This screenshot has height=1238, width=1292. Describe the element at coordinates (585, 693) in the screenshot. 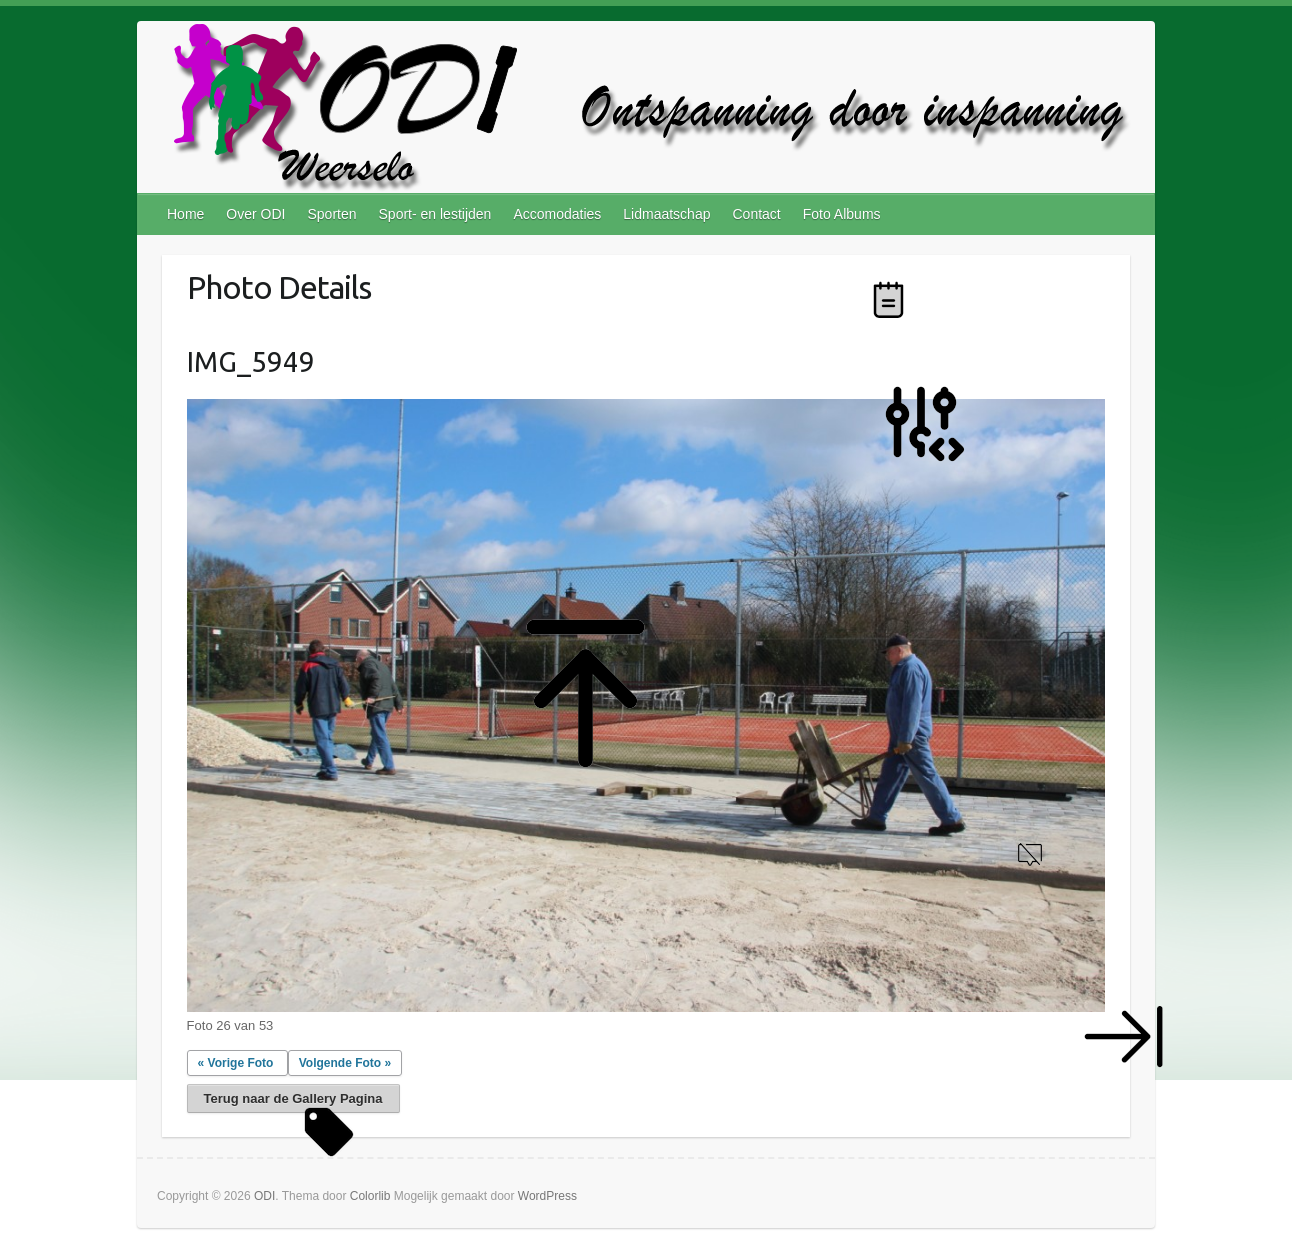

I see `upload file to cloud or server` at that location.